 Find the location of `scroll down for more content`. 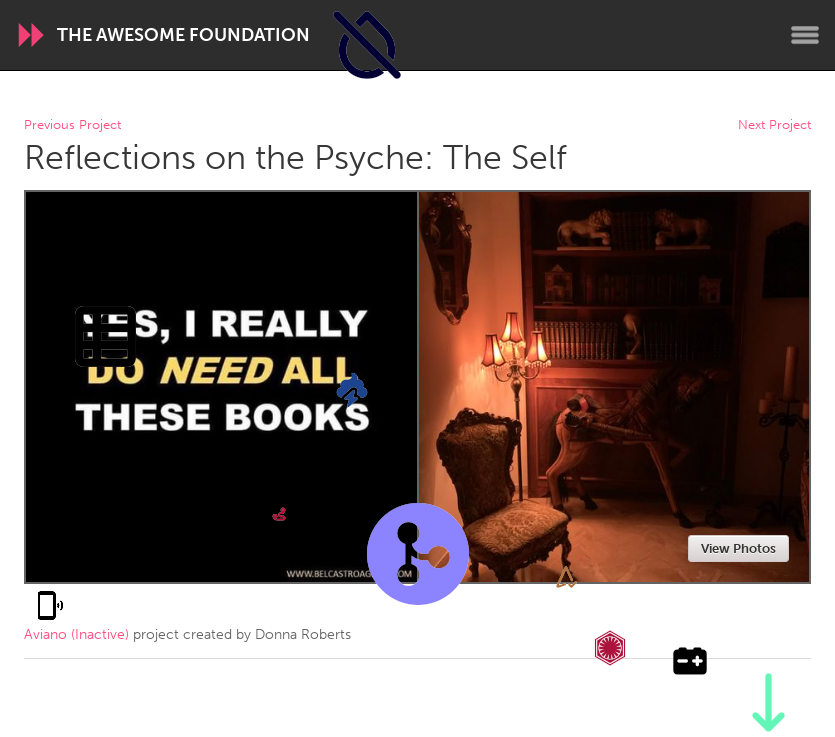

scroll down for more content is located at coordinates (768, 702).